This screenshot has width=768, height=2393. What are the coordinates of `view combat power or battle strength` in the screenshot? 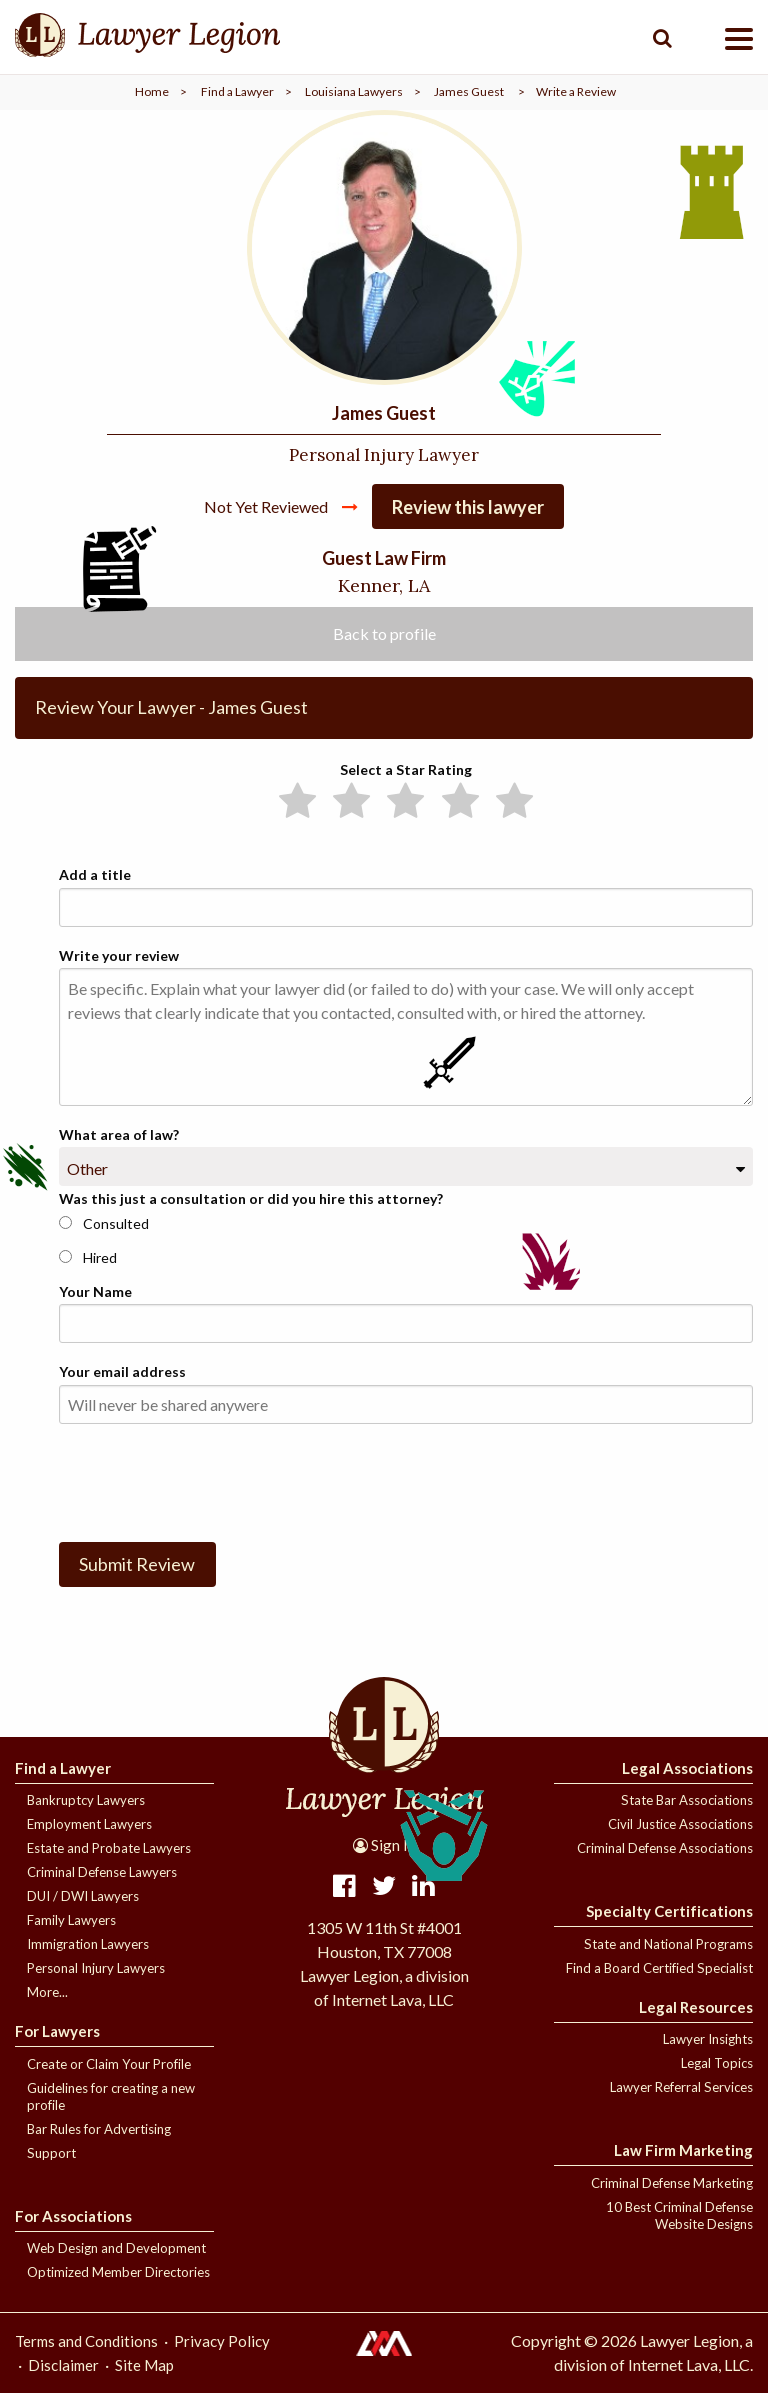 It's located at (444, 1834).